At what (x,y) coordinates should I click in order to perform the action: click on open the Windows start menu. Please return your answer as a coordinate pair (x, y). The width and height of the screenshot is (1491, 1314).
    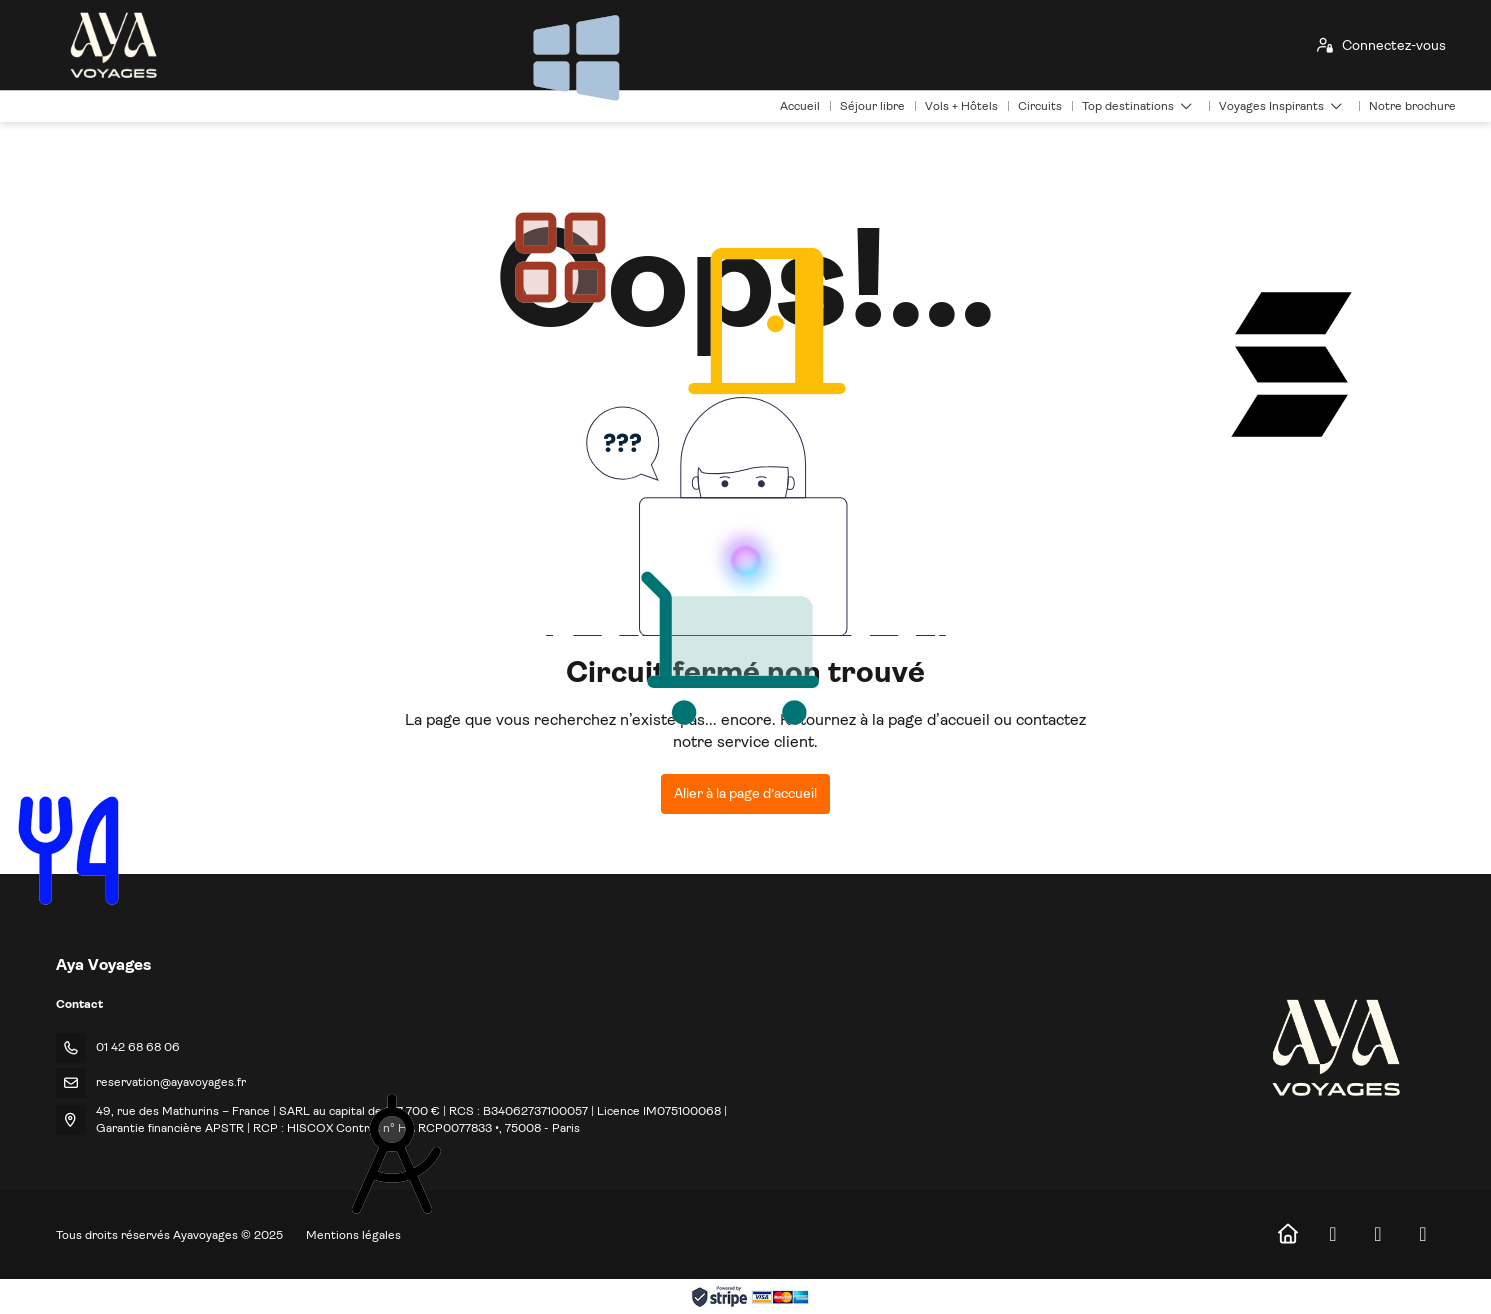
    Looking at the image, I should click on (580, 58).